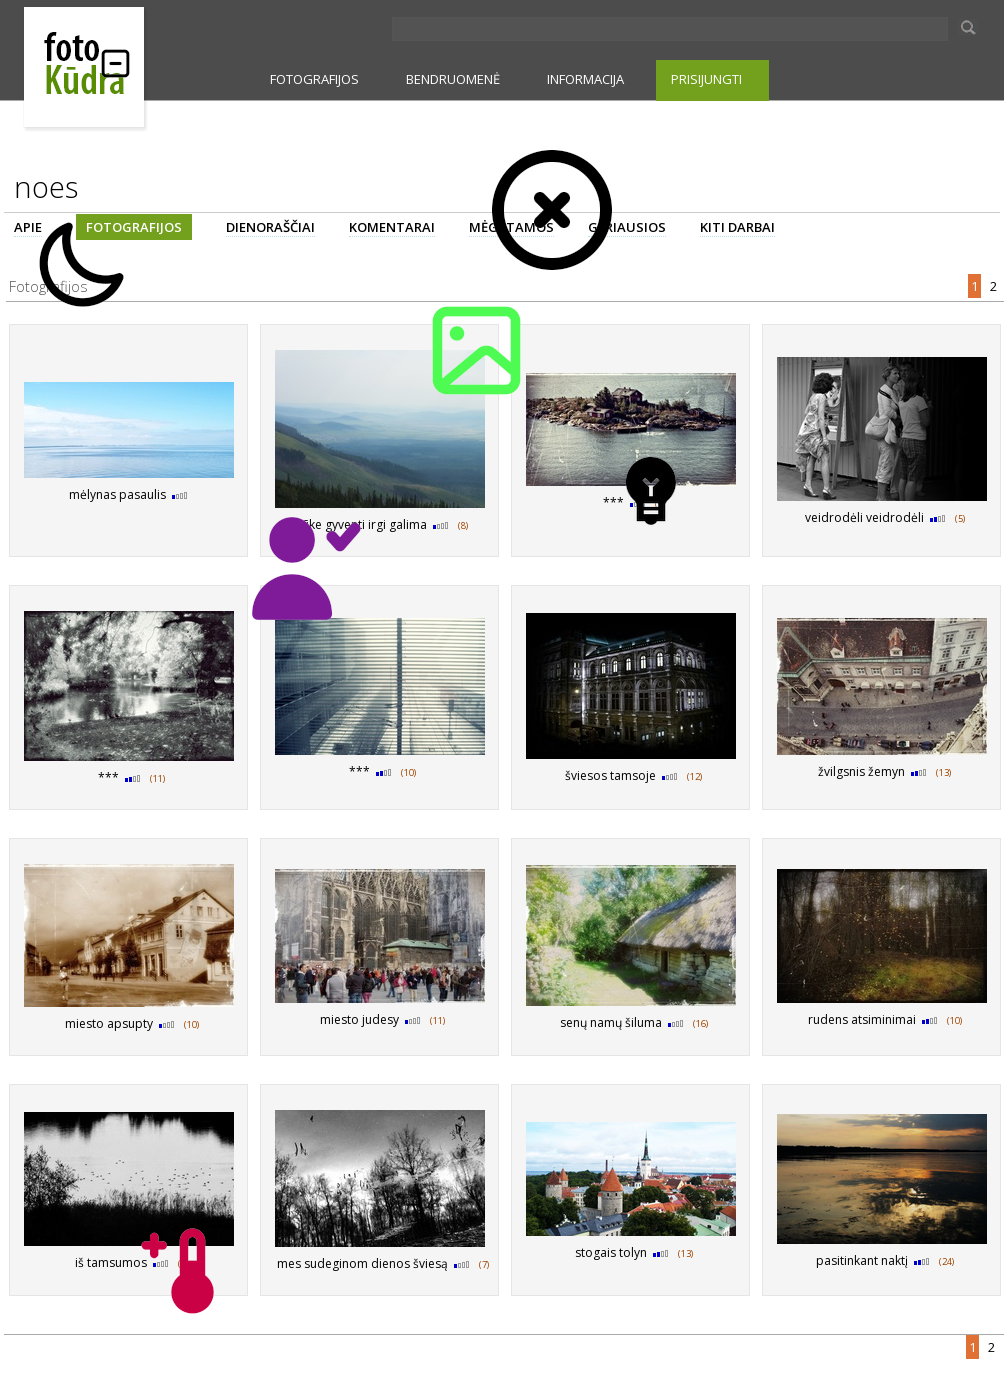 This screenshot has width=1004, height=1387. I want to click on view image or photo, so click(476, 350).